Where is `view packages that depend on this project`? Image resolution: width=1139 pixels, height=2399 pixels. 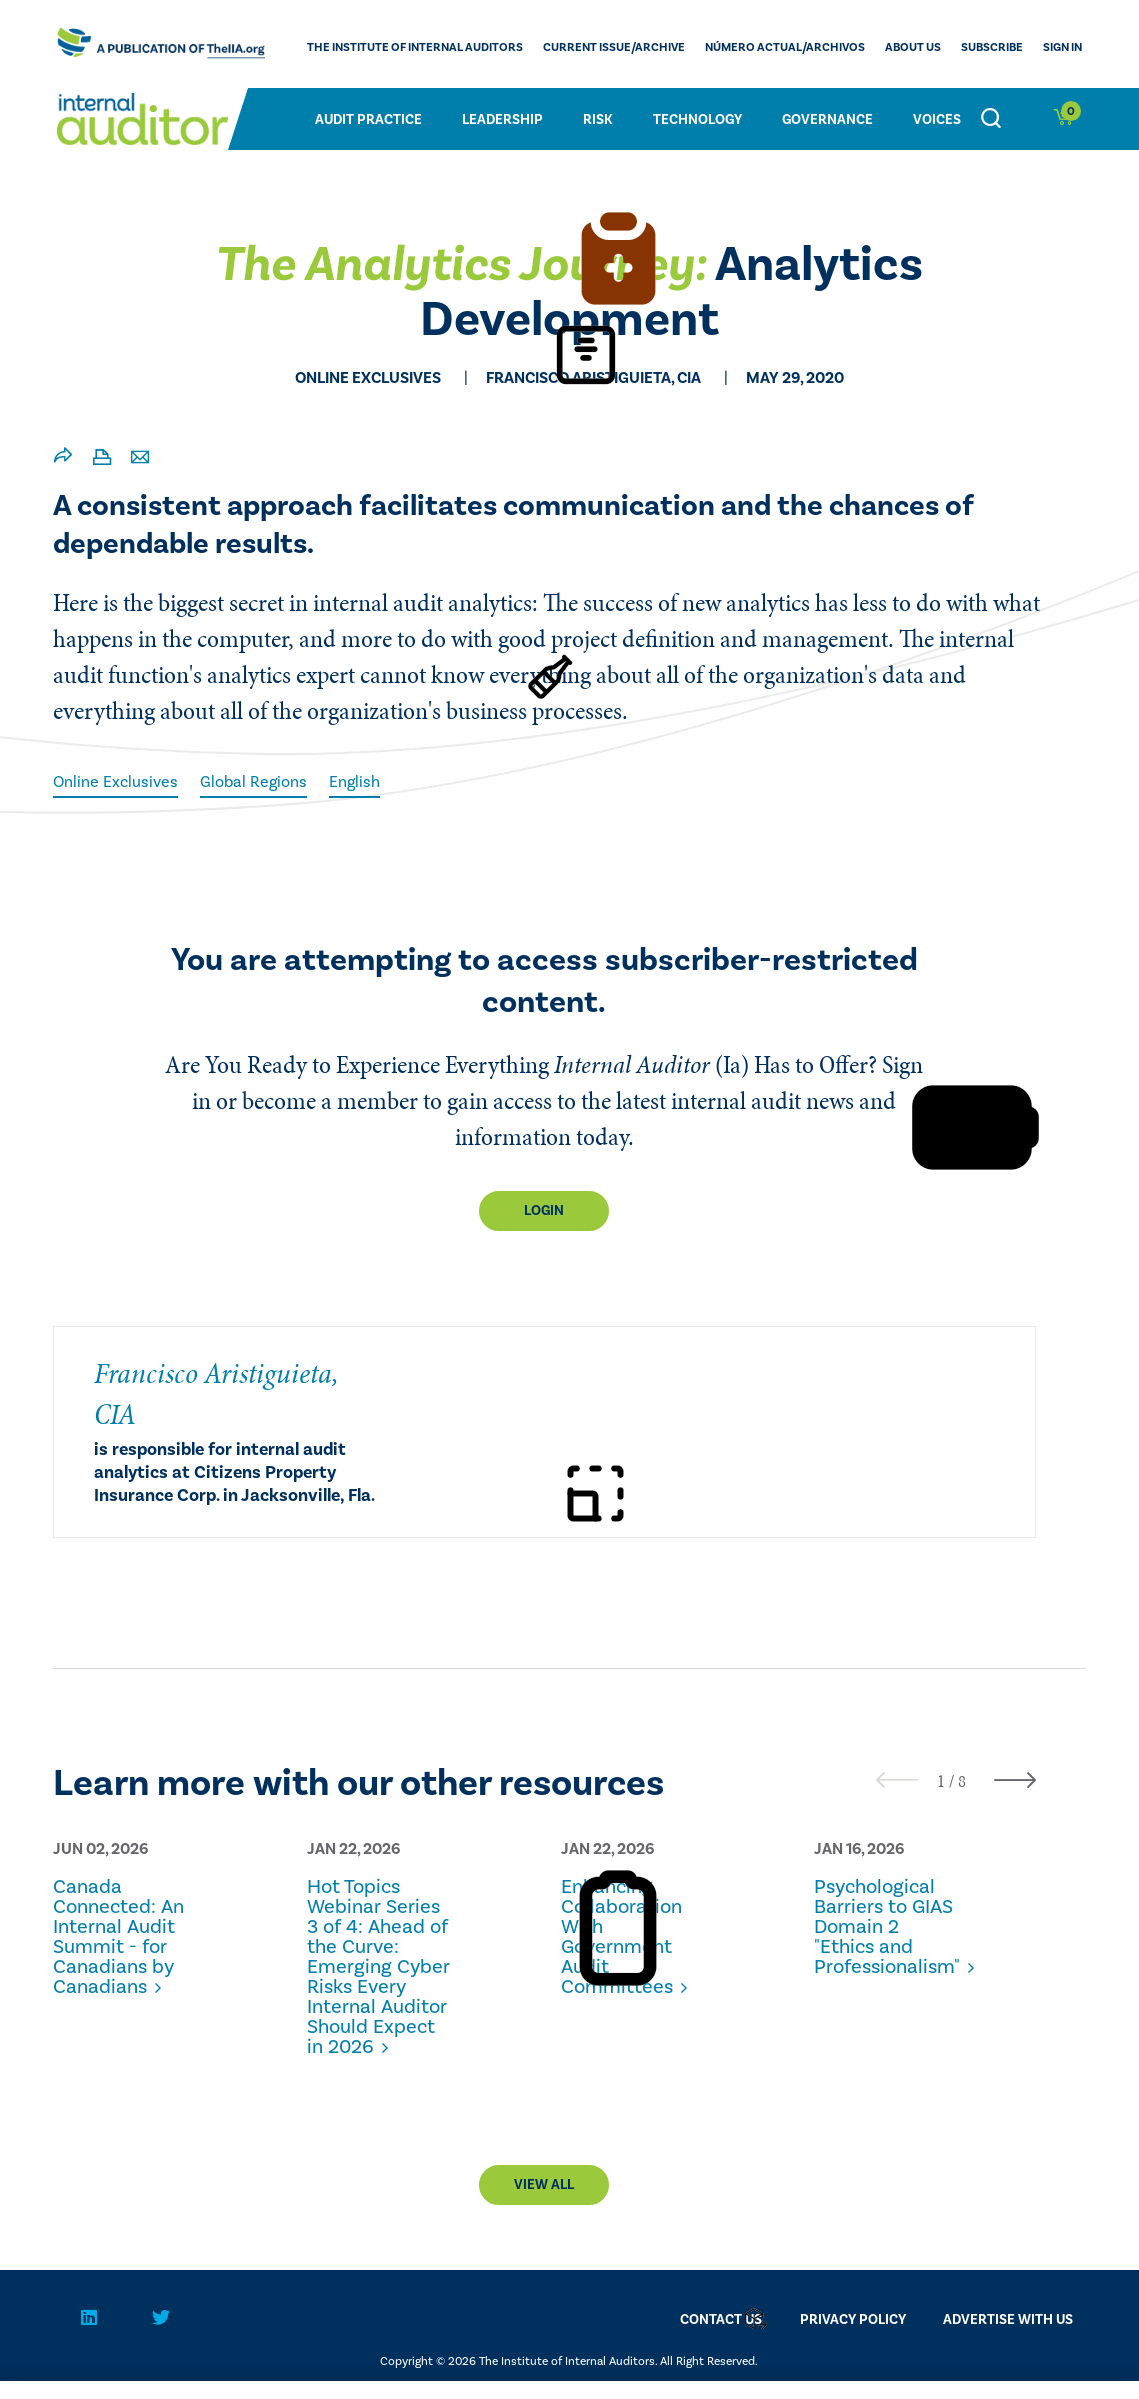
view packages that depend on this project is located at coordinates (756, 2319).